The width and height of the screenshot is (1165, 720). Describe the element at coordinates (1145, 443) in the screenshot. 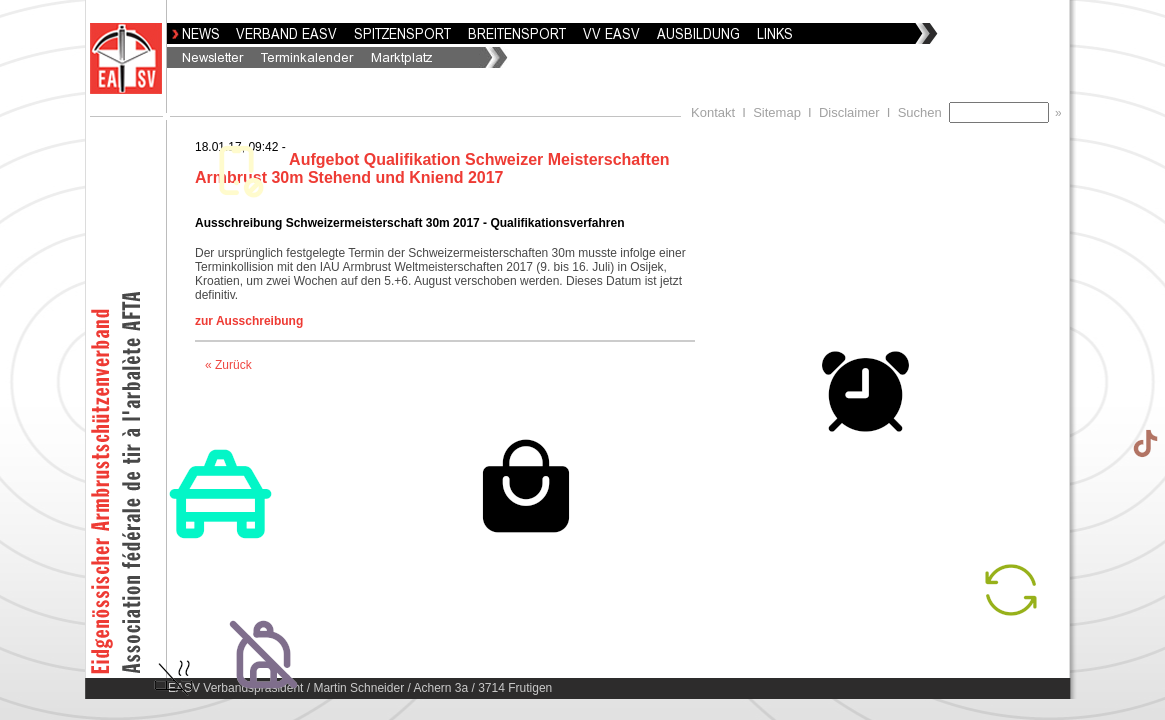

I see `open TikTok app` at that location.